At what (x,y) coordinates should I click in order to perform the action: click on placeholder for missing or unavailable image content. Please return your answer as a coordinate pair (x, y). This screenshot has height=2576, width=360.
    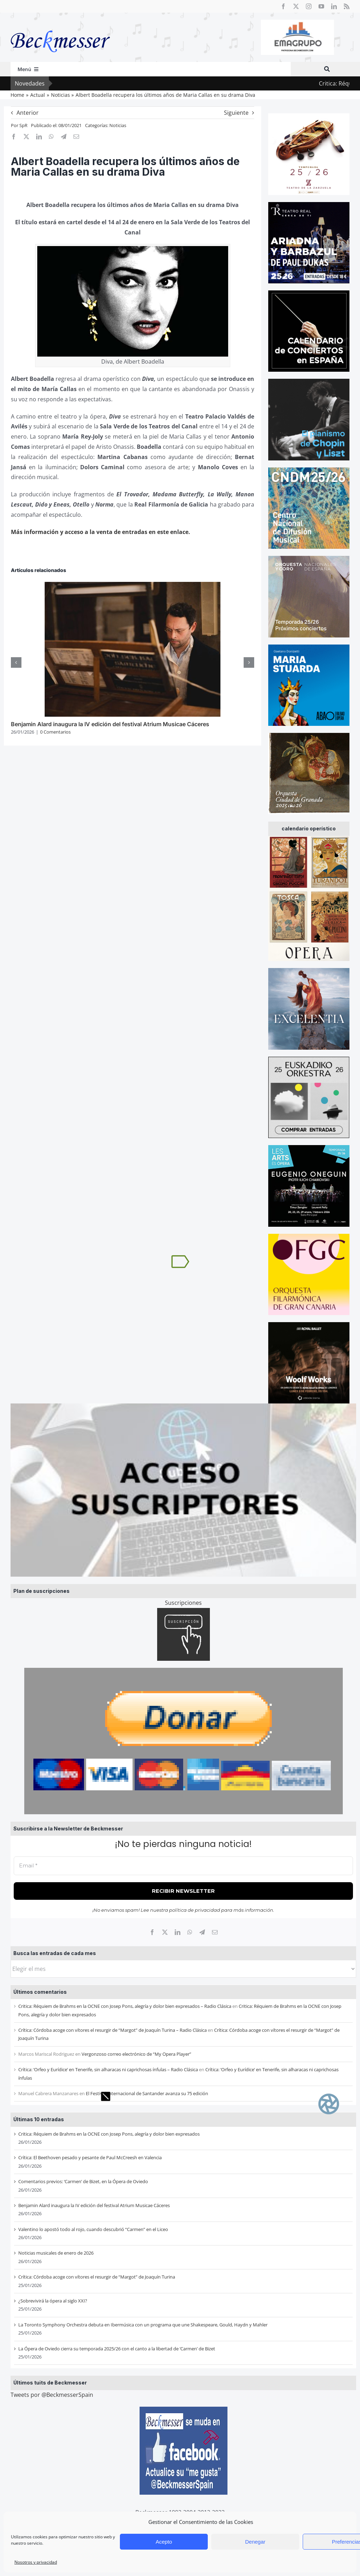
    Looking at the image, I should click on (105, 2096).